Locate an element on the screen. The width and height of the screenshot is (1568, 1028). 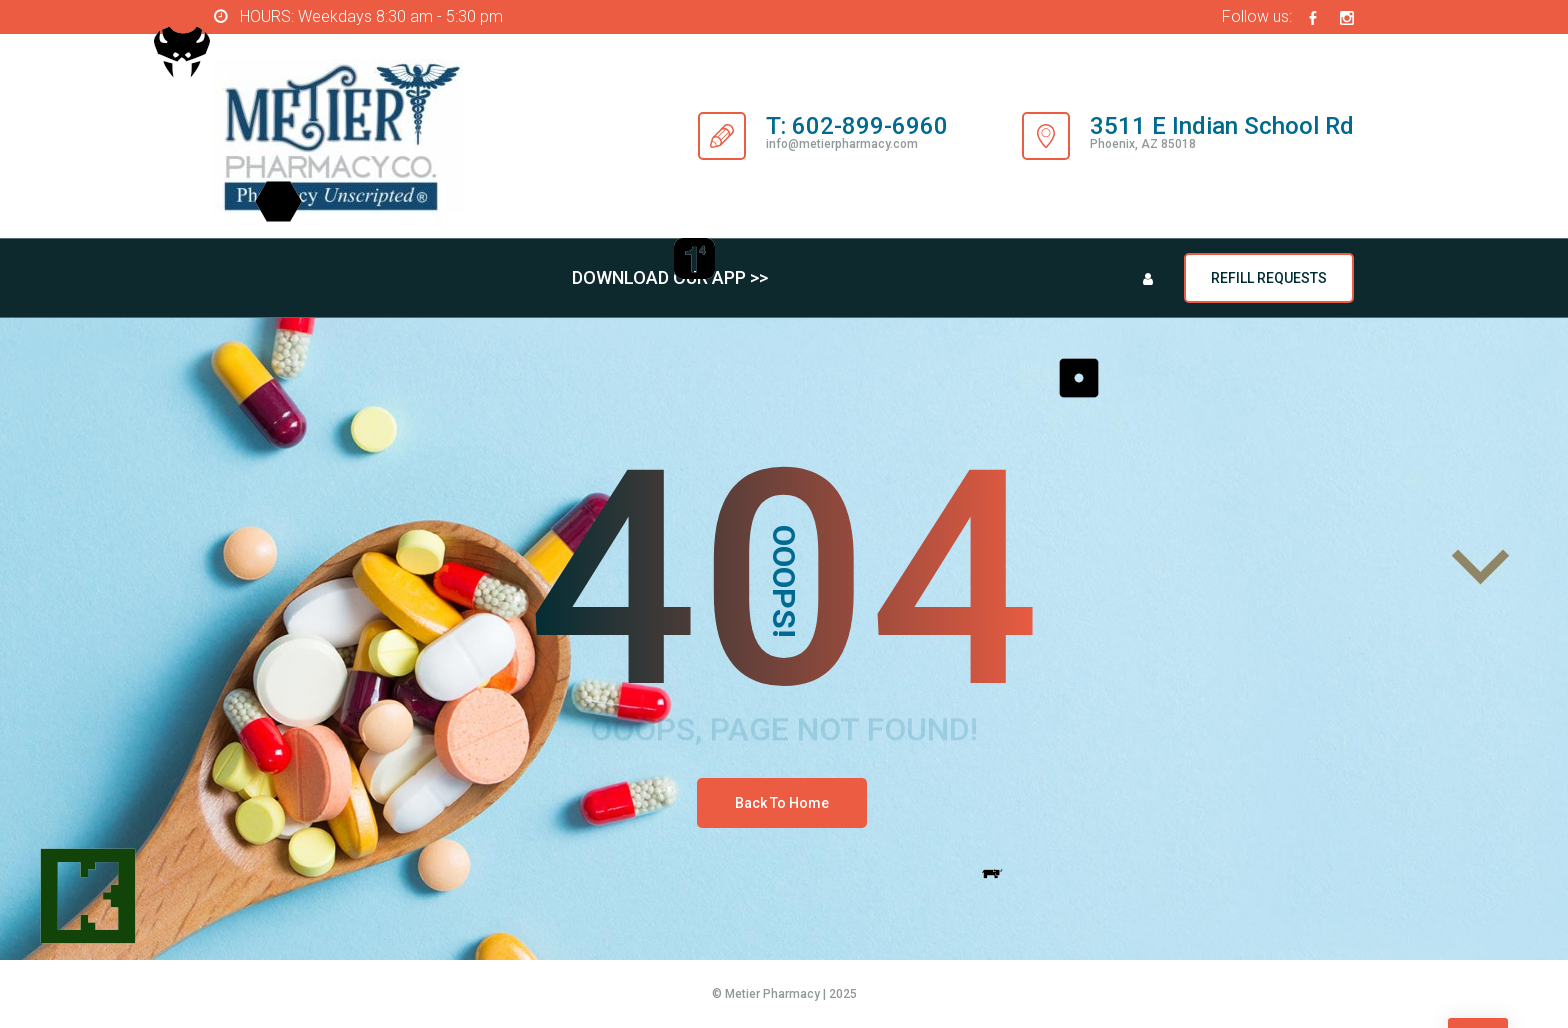
open cloudflare 1.1.1.1 dns app is located at coordinates (694, 258).